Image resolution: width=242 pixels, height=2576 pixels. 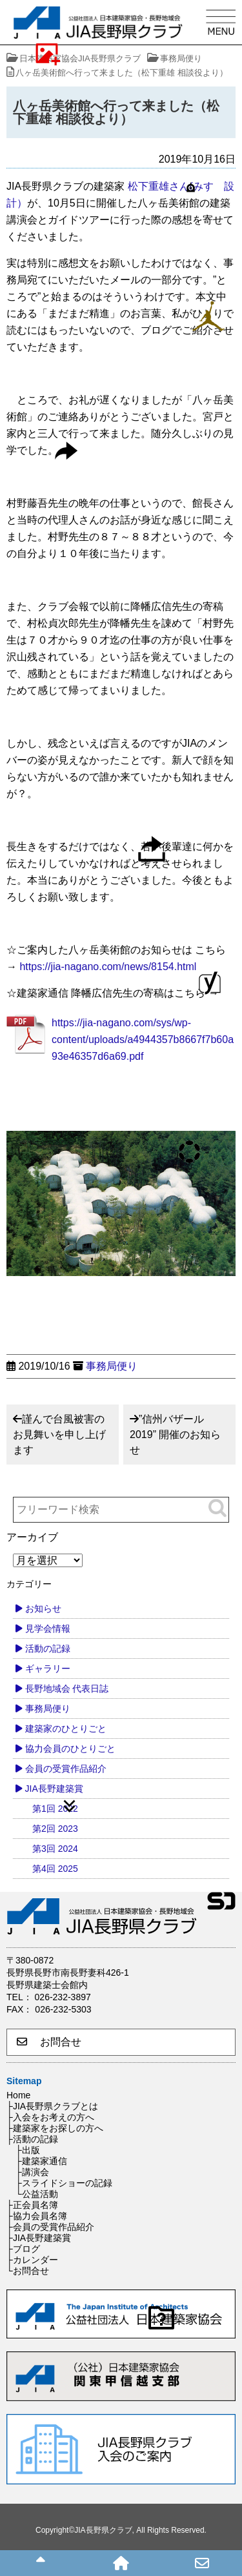 What do you see at coordinates (46, 53) in the screenshot?
I see `add a new image or photo` at bounding box center [46, 53].